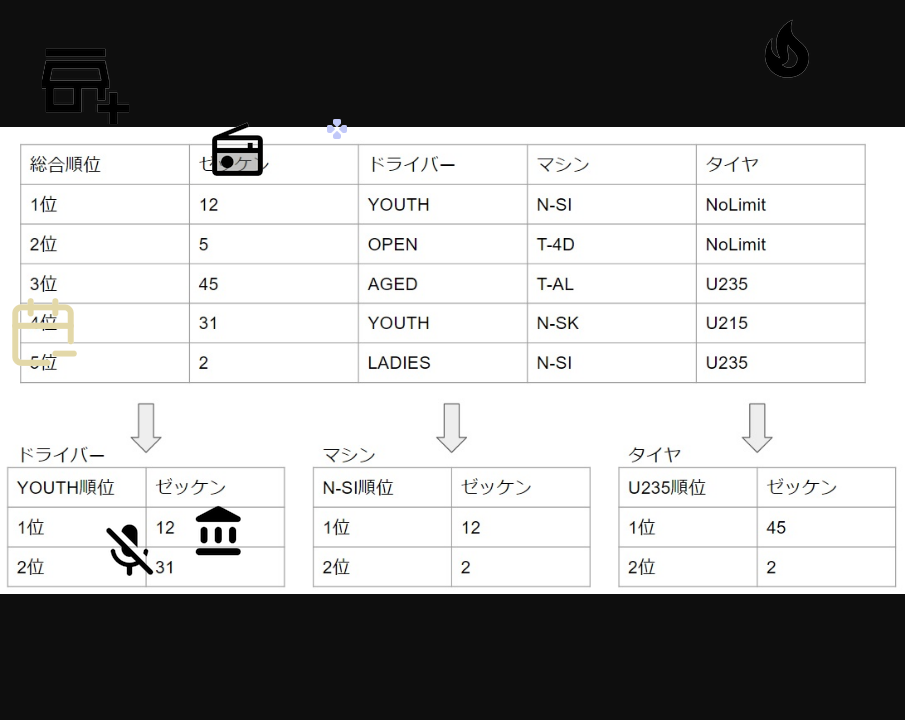  Describe the element at coordinates (337, 129) in the screenshot. I see `open gaming or game center` at that location.